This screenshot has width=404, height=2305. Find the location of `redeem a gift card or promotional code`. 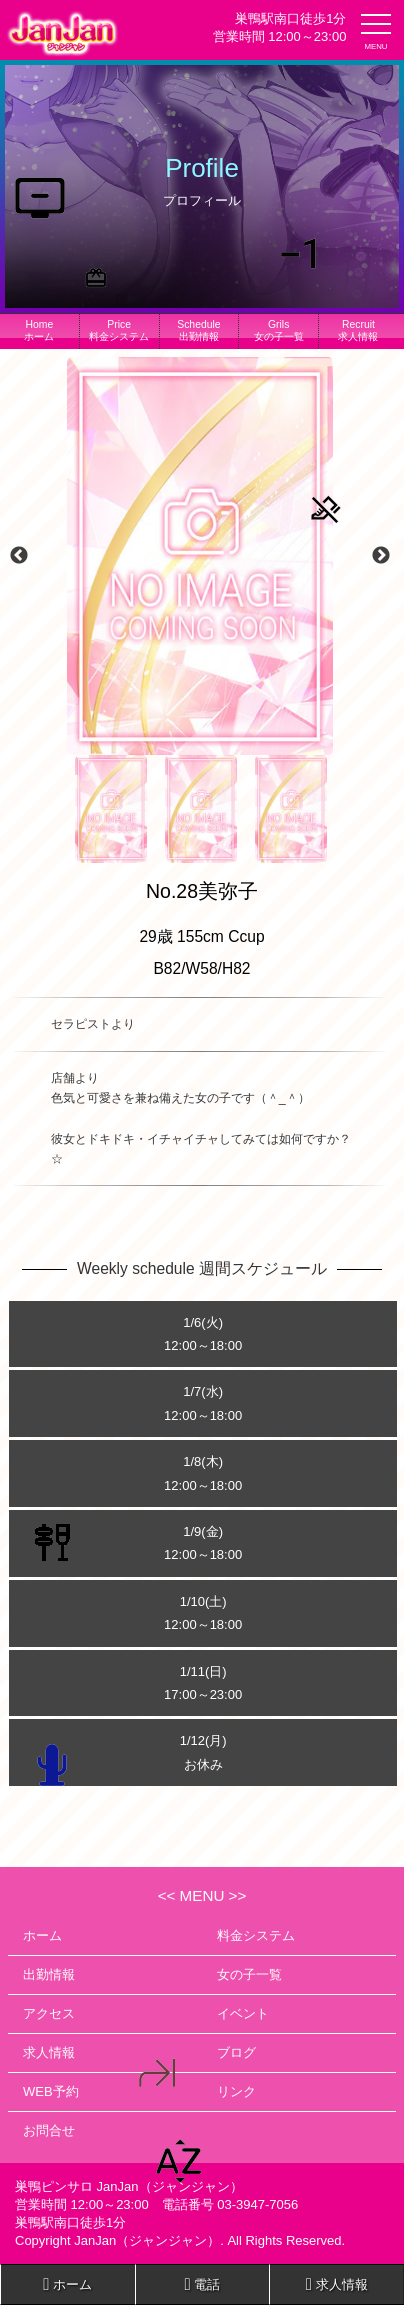

redeem a gift card or promotional code is located at coordinates (96, 278).